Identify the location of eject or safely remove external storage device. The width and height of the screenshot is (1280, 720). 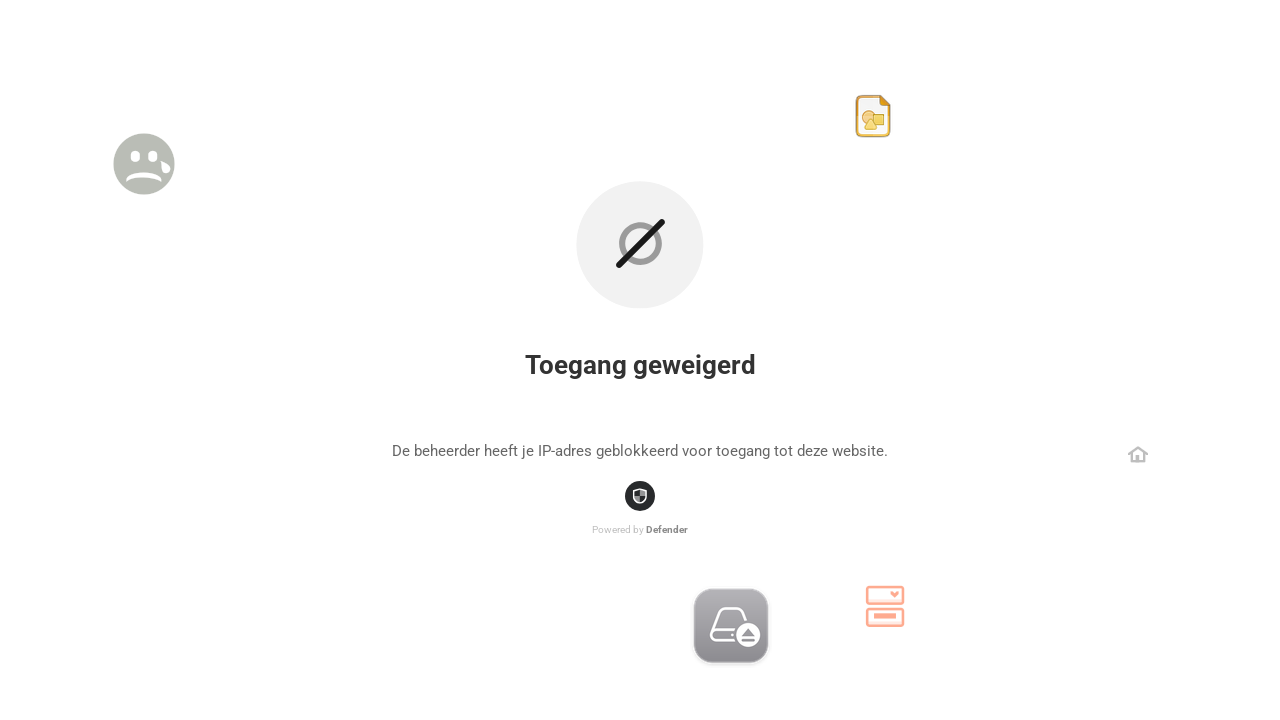
(731, 627).